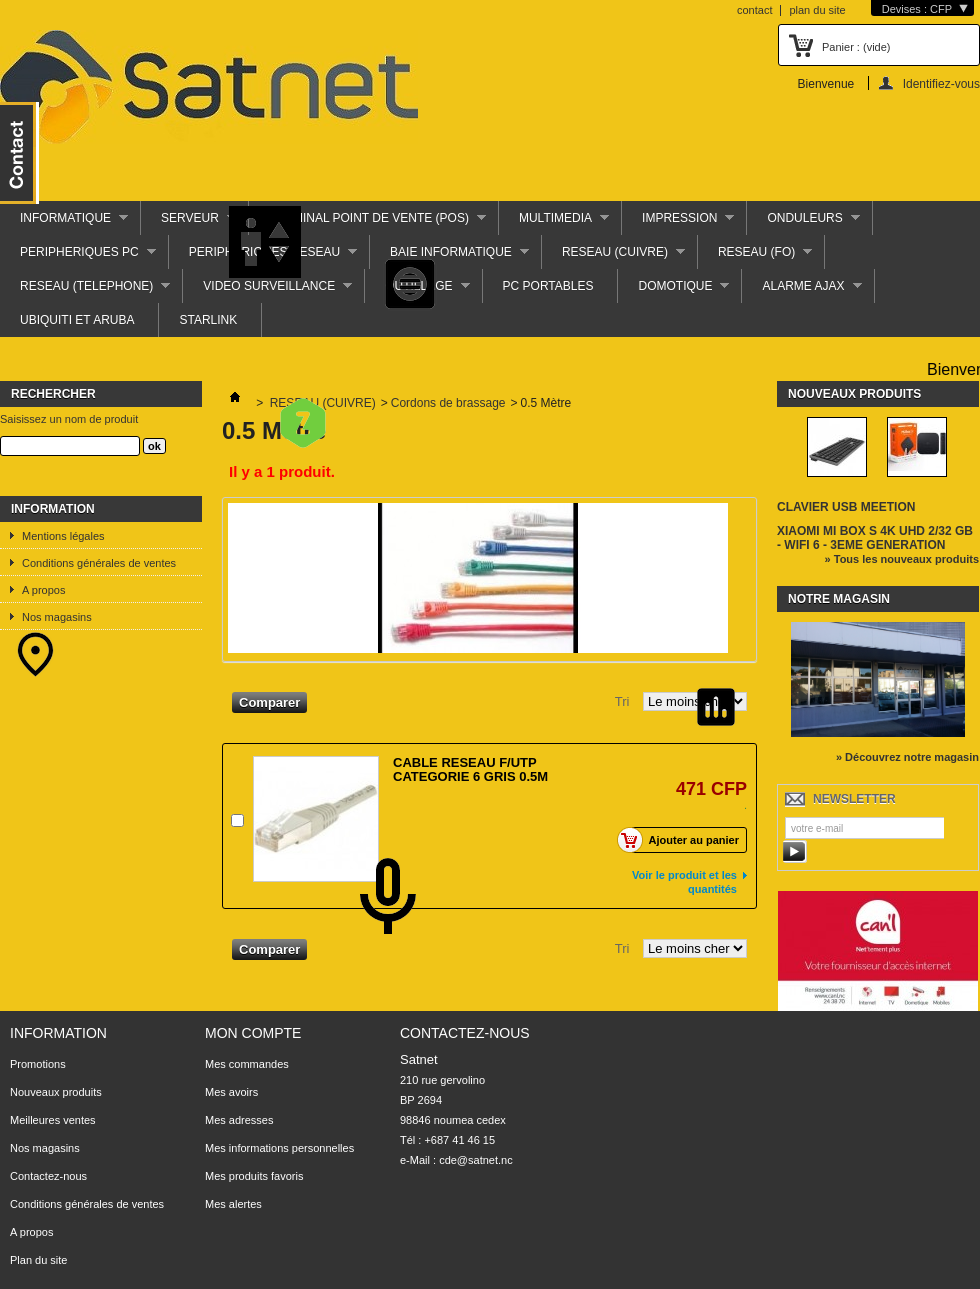 The height and width of the screenshot is (1289, 980). What do you see at coordinates (410, 284) in the screenshot?
I see `access climate control settings` at bounding box center [410, 284].